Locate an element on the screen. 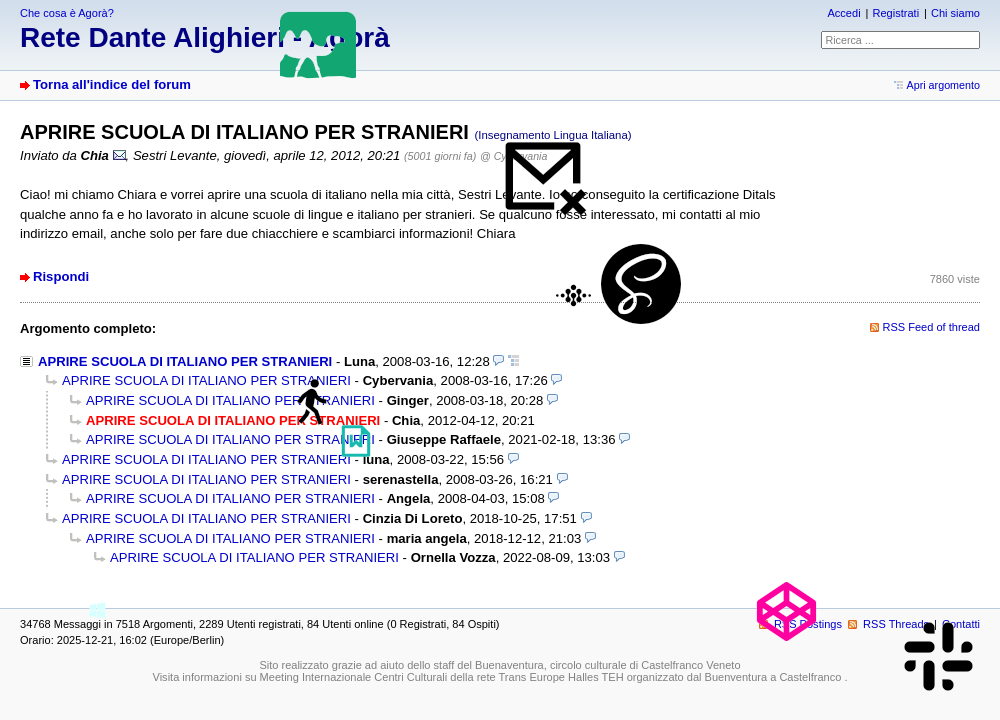 The height and width of the screenshot is (720, 1000). open a Microsoft Word document is located at coordinates (356, 441).